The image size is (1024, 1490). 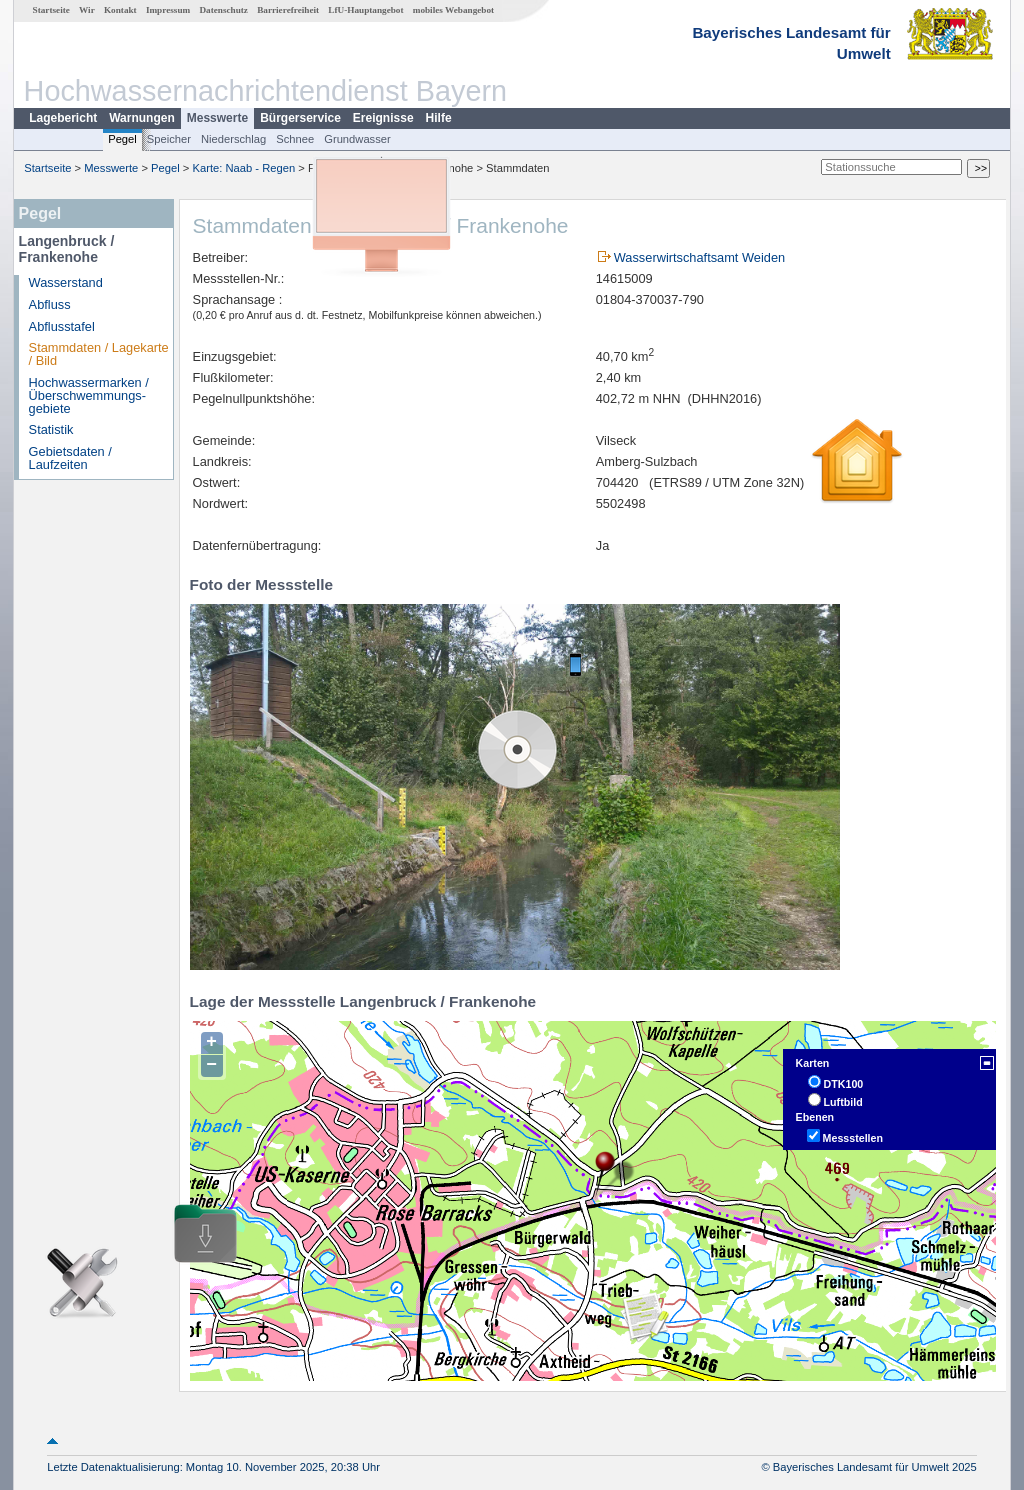 I want to click on represents an iMac device in system settings, so click(x=381, y=211).